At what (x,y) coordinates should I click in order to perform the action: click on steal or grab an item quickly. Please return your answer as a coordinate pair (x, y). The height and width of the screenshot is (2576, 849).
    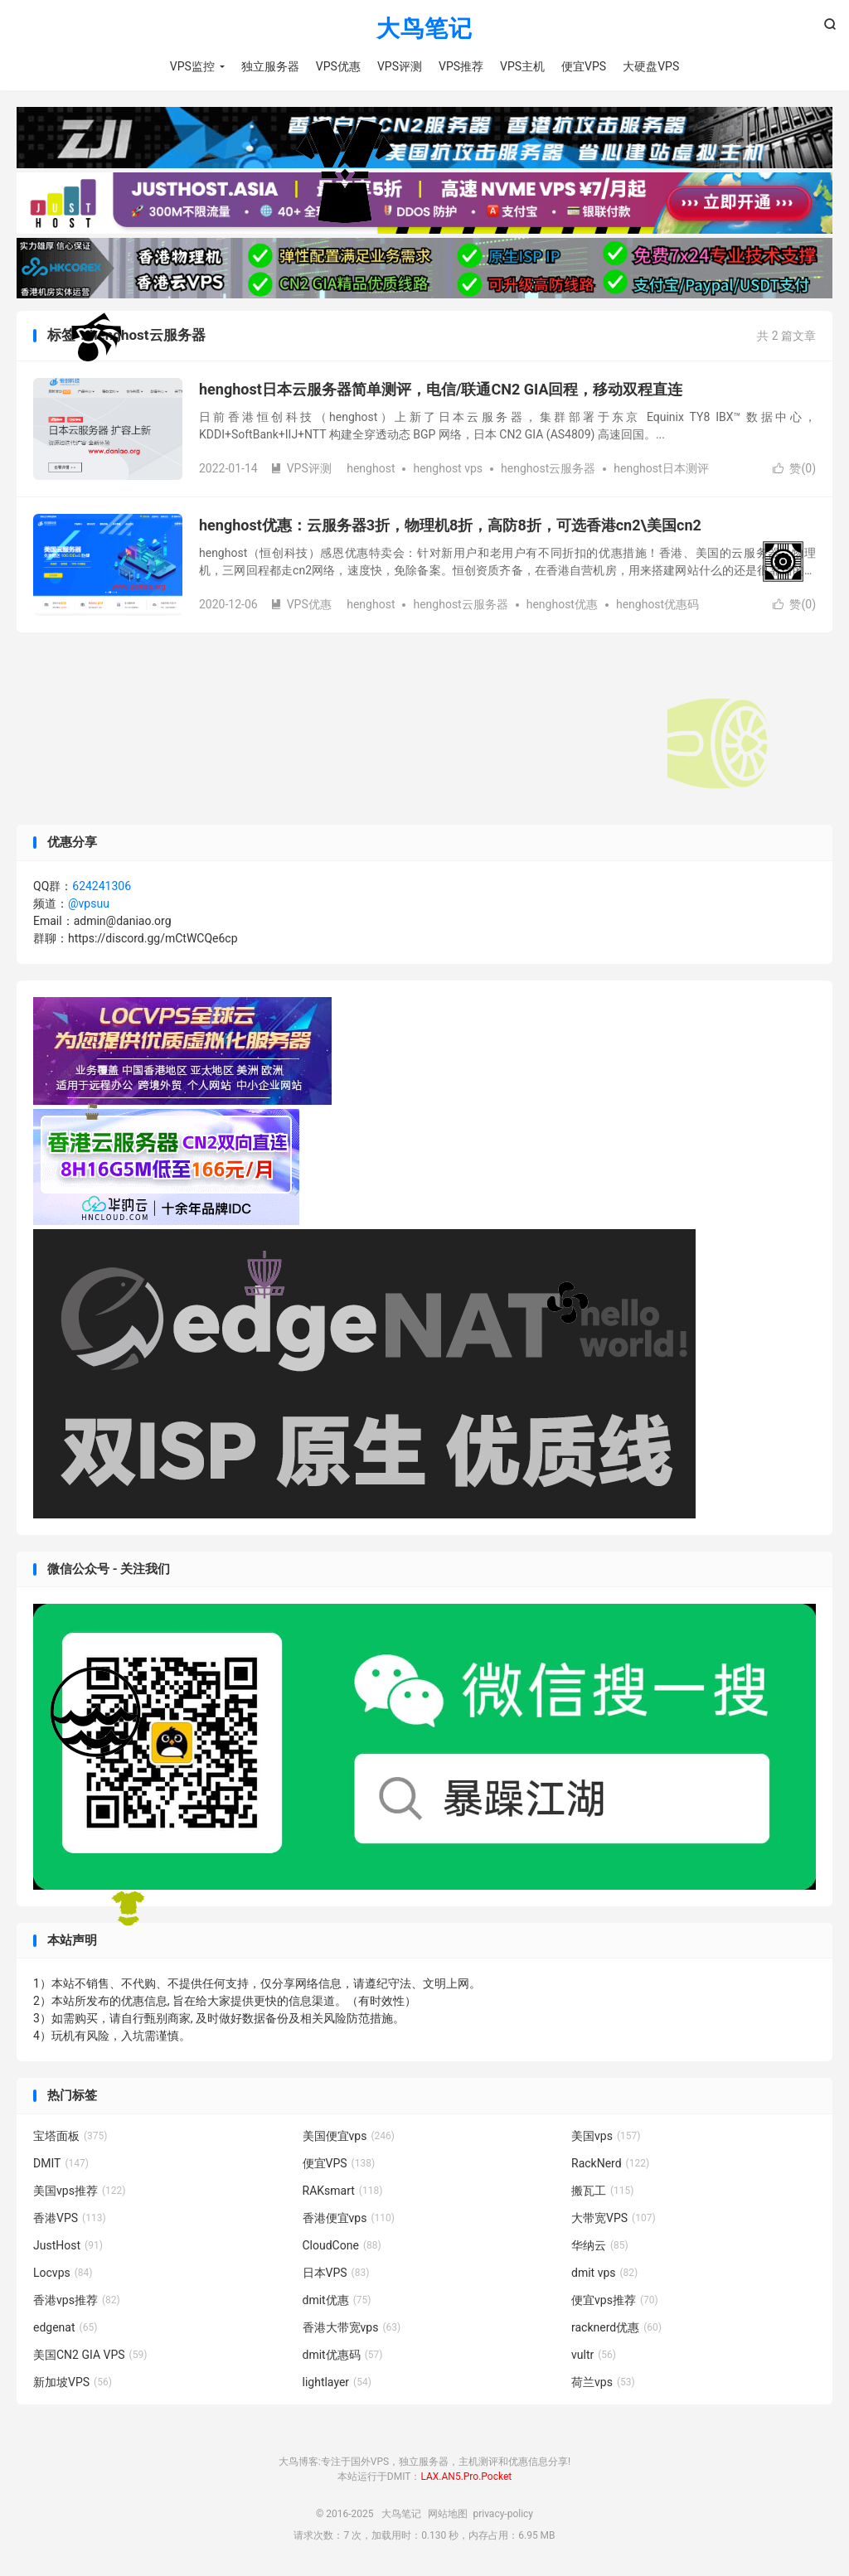
    Looking at the image, I should click on (97, 336).